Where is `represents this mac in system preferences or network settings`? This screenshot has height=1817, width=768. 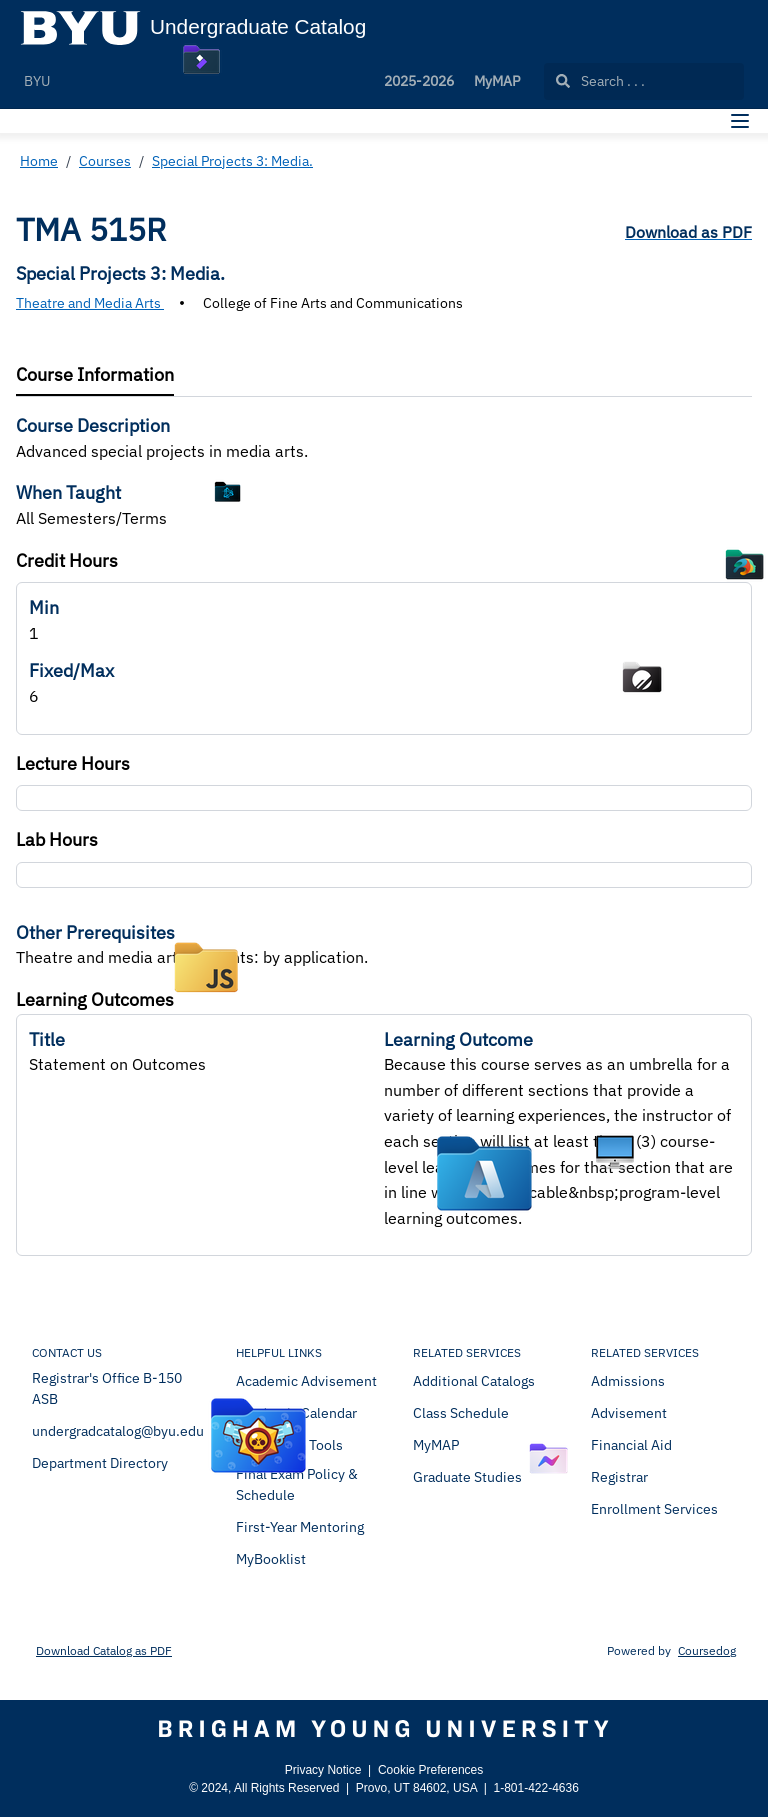 represents this mac in system preferences or network settings is located at coordinates (615, 1147).